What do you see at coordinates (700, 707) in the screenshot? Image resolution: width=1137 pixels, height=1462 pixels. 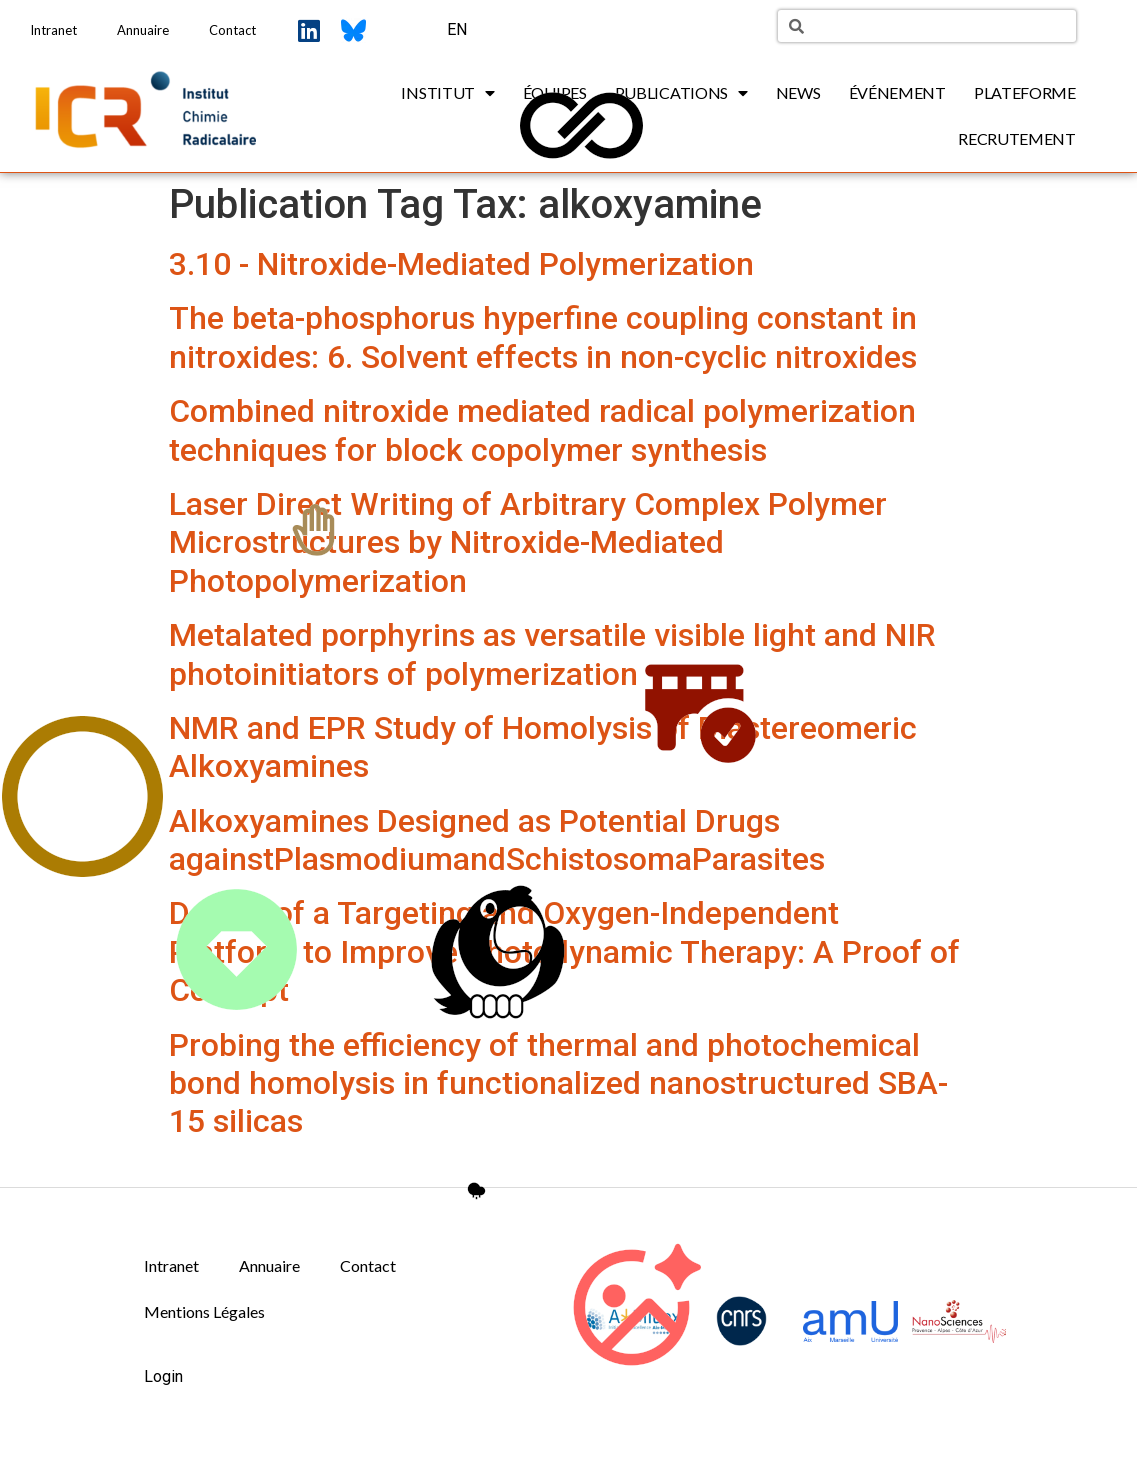 I see `bridge inspection verified or approved` at bounding box center [700, 707].